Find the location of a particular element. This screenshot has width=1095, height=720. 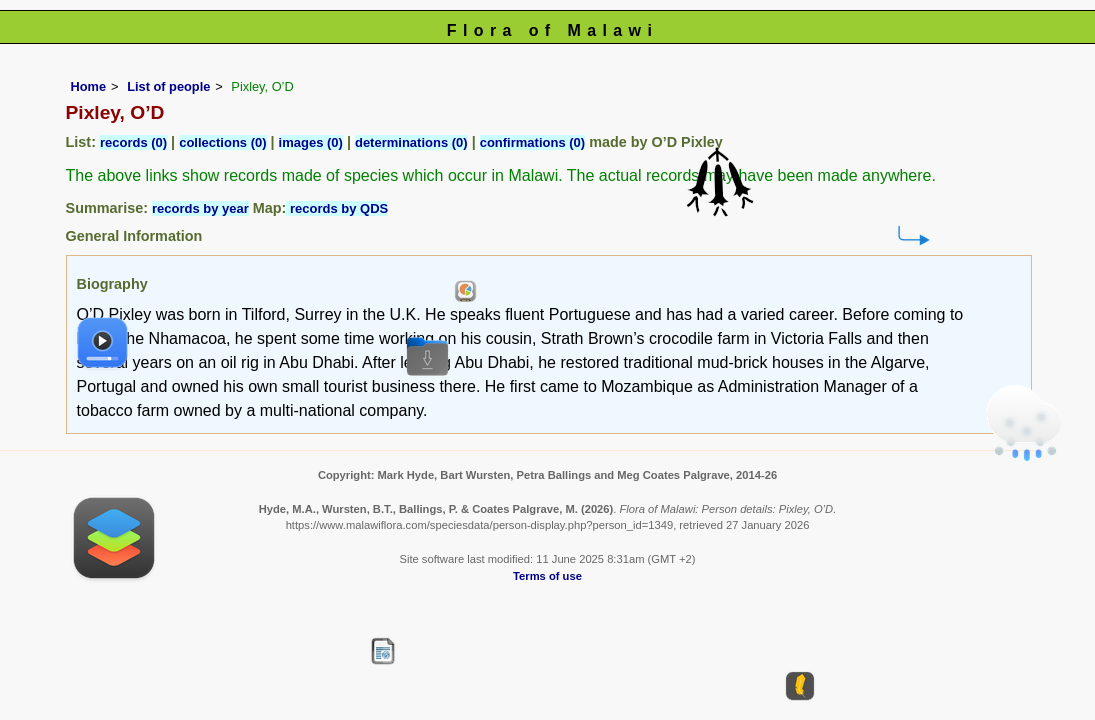

cantua flower icon for botanical or nature-themed game element is located at coordinates (720, 182).